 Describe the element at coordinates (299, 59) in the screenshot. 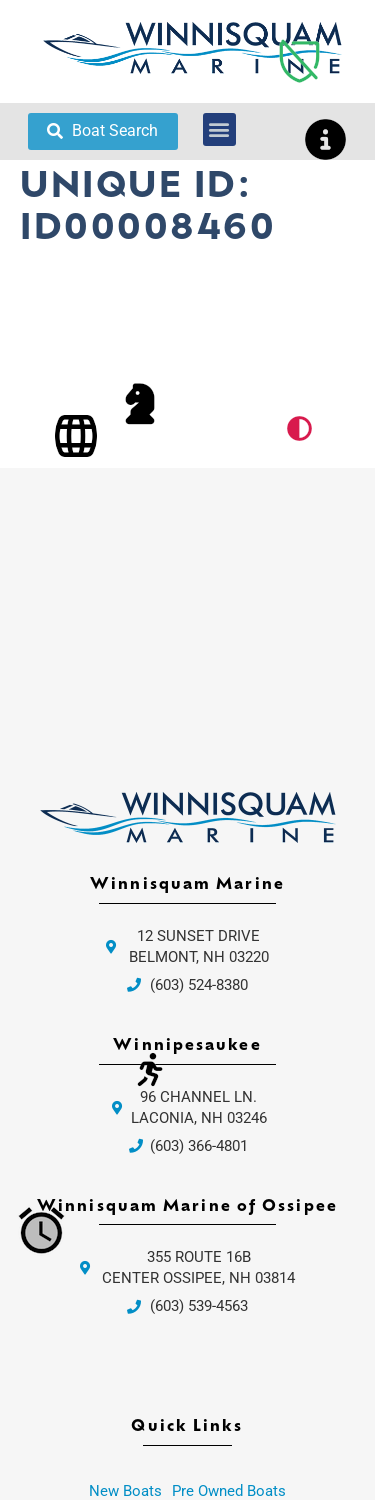

I see `security or protection is disabled` at that location.